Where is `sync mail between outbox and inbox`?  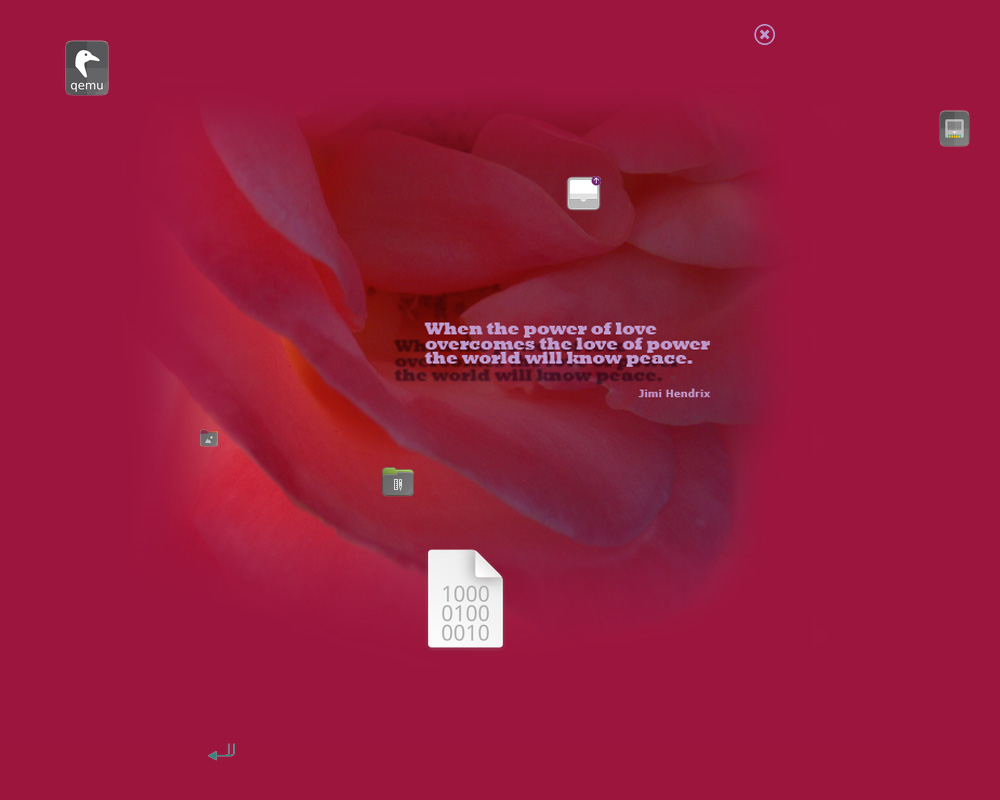
sync mail between outbox and inbox is located at coordinates (583, 193).